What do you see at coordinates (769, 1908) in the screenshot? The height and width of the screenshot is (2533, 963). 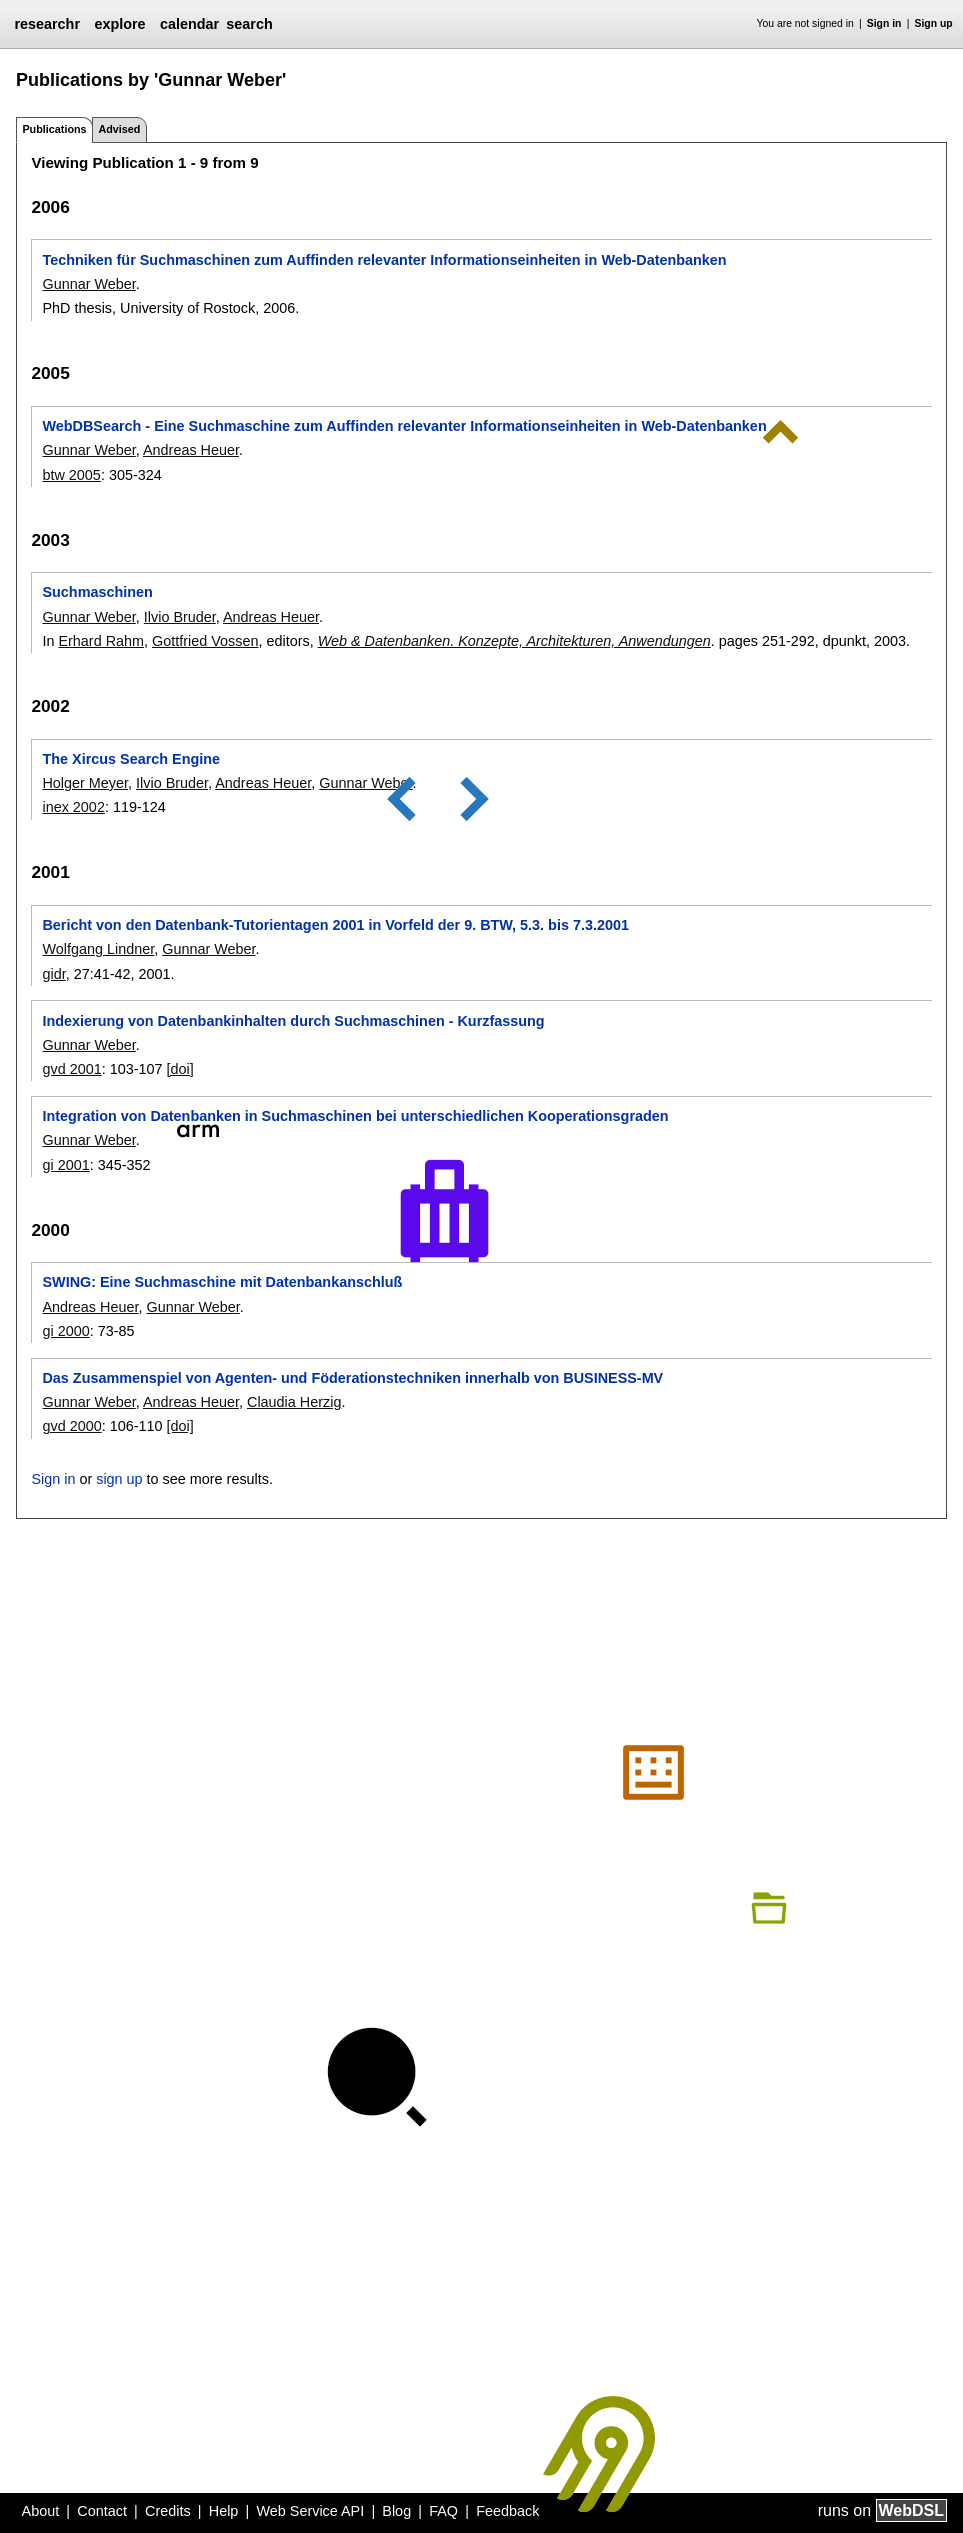 I see `open folder to view files` at bounding box center [769, 1908].